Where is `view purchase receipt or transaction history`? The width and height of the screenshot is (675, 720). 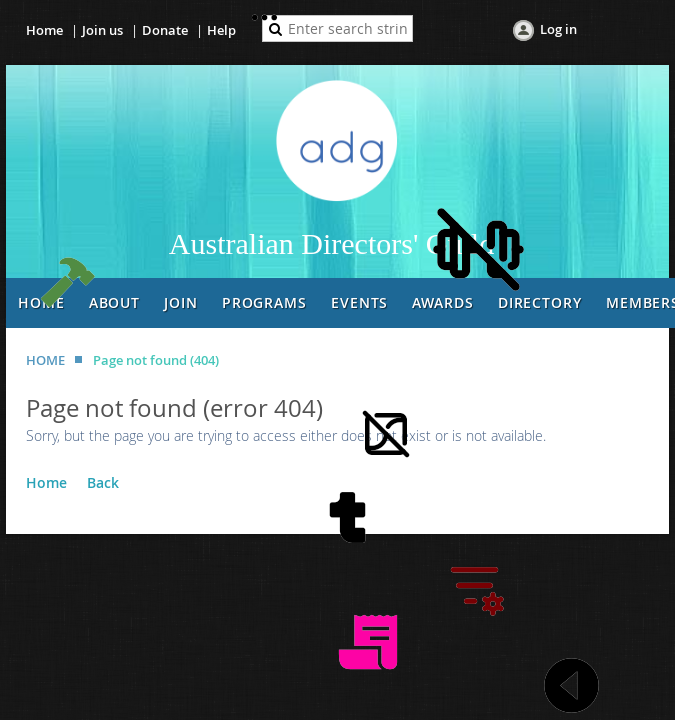 view purchase receipt or transaction history is located at coordinates (368, 642).